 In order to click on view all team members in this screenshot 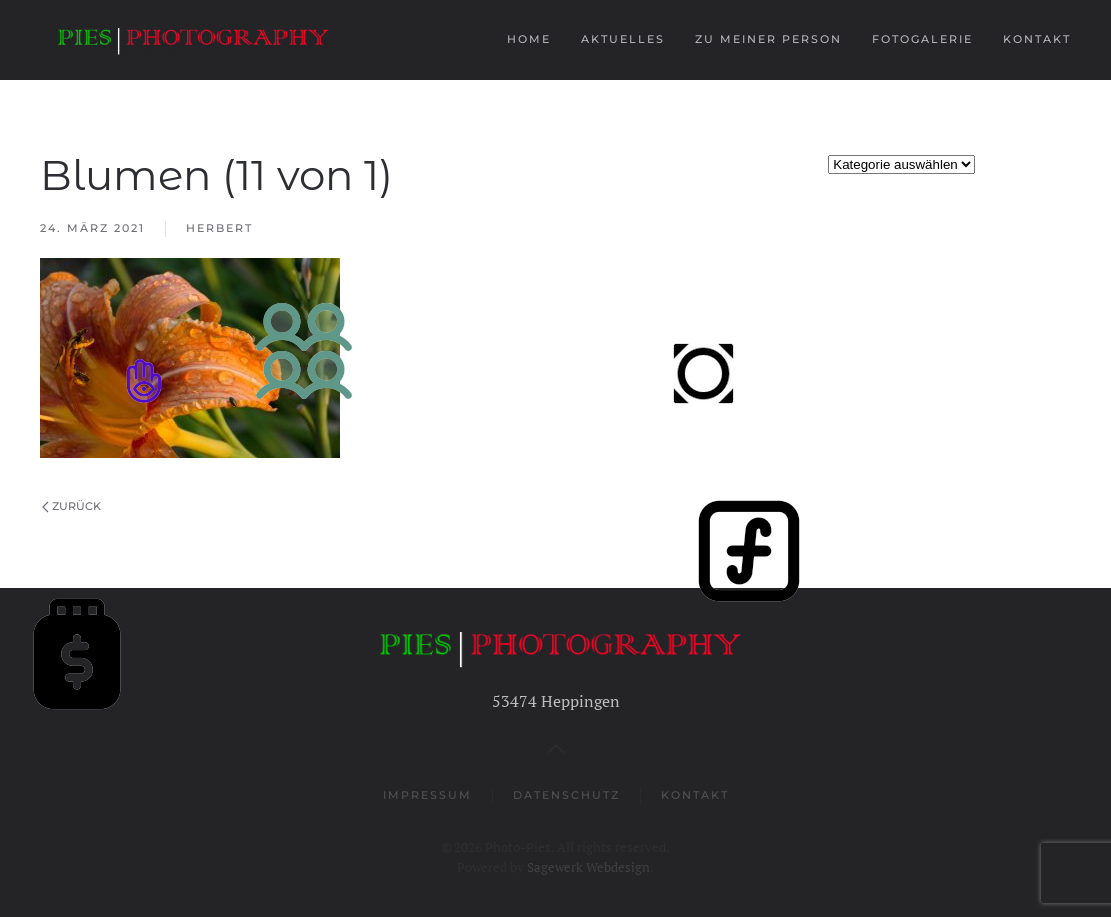, I will do `click(304, 351)`.